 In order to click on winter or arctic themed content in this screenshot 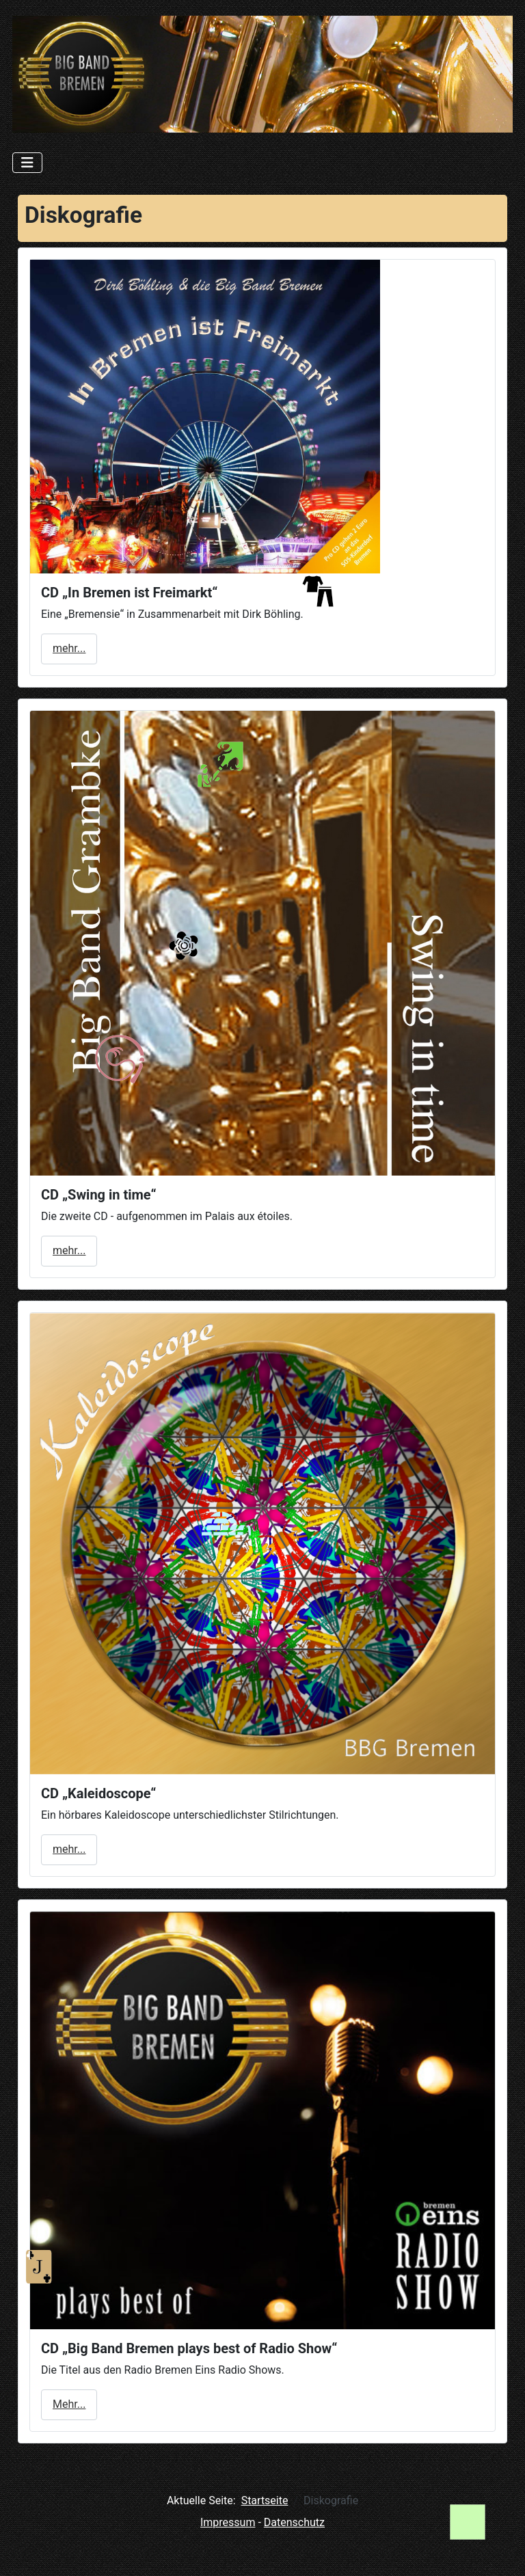, I will do `click(226, 1523)`.